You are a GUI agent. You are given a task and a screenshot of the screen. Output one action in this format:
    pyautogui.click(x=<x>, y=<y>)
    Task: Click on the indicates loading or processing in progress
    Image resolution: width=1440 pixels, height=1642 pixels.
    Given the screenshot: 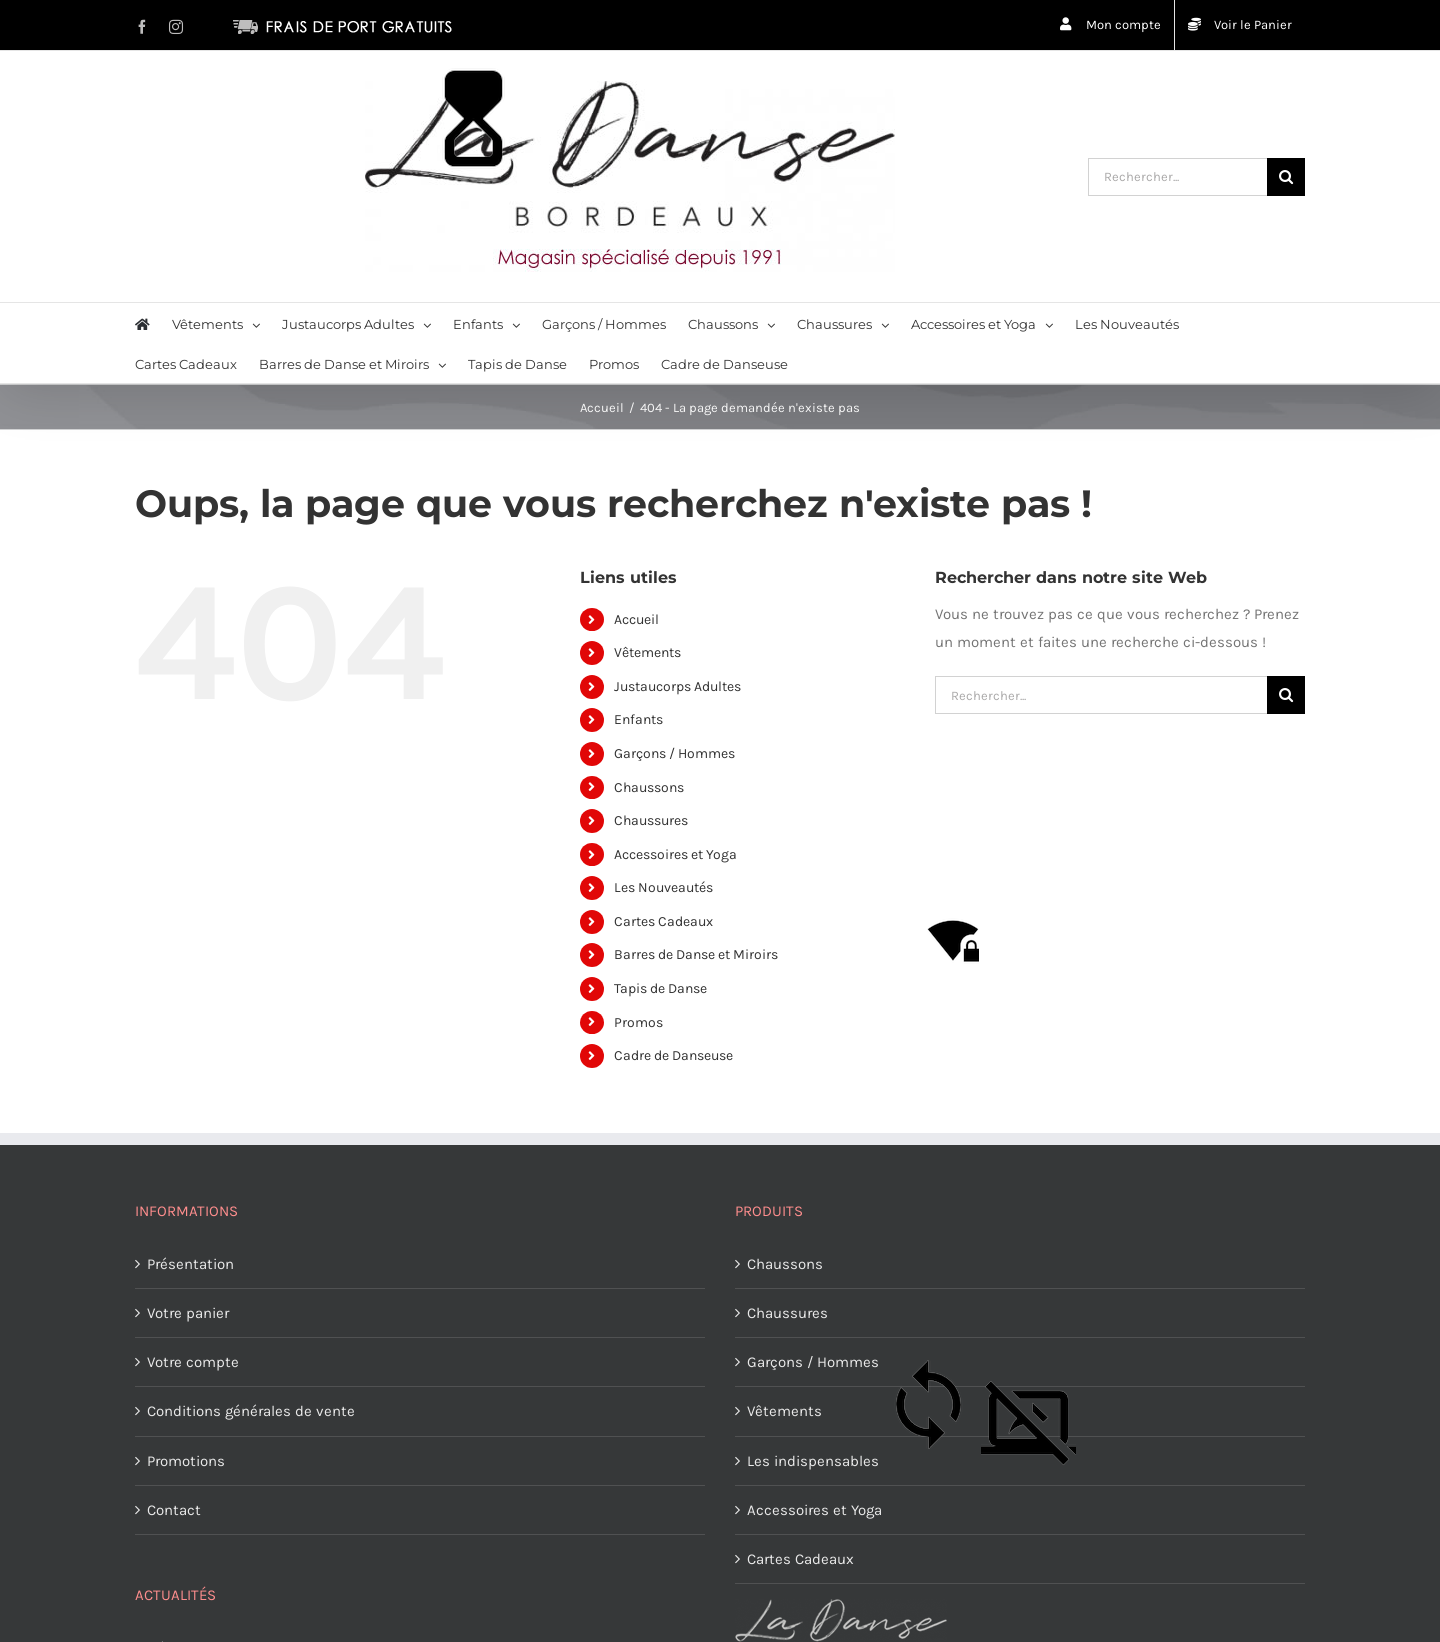 What is the action you would take?
    pyautogui.click(x=473, y=118)
    